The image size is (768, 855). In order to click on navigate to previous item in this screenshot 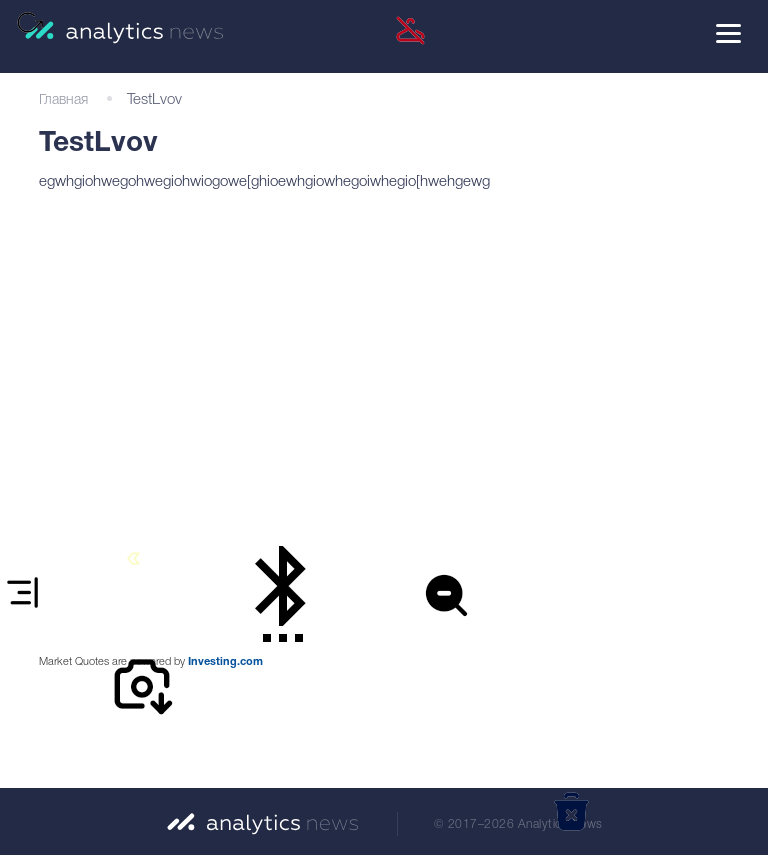, I will do `click(133, 558)`.